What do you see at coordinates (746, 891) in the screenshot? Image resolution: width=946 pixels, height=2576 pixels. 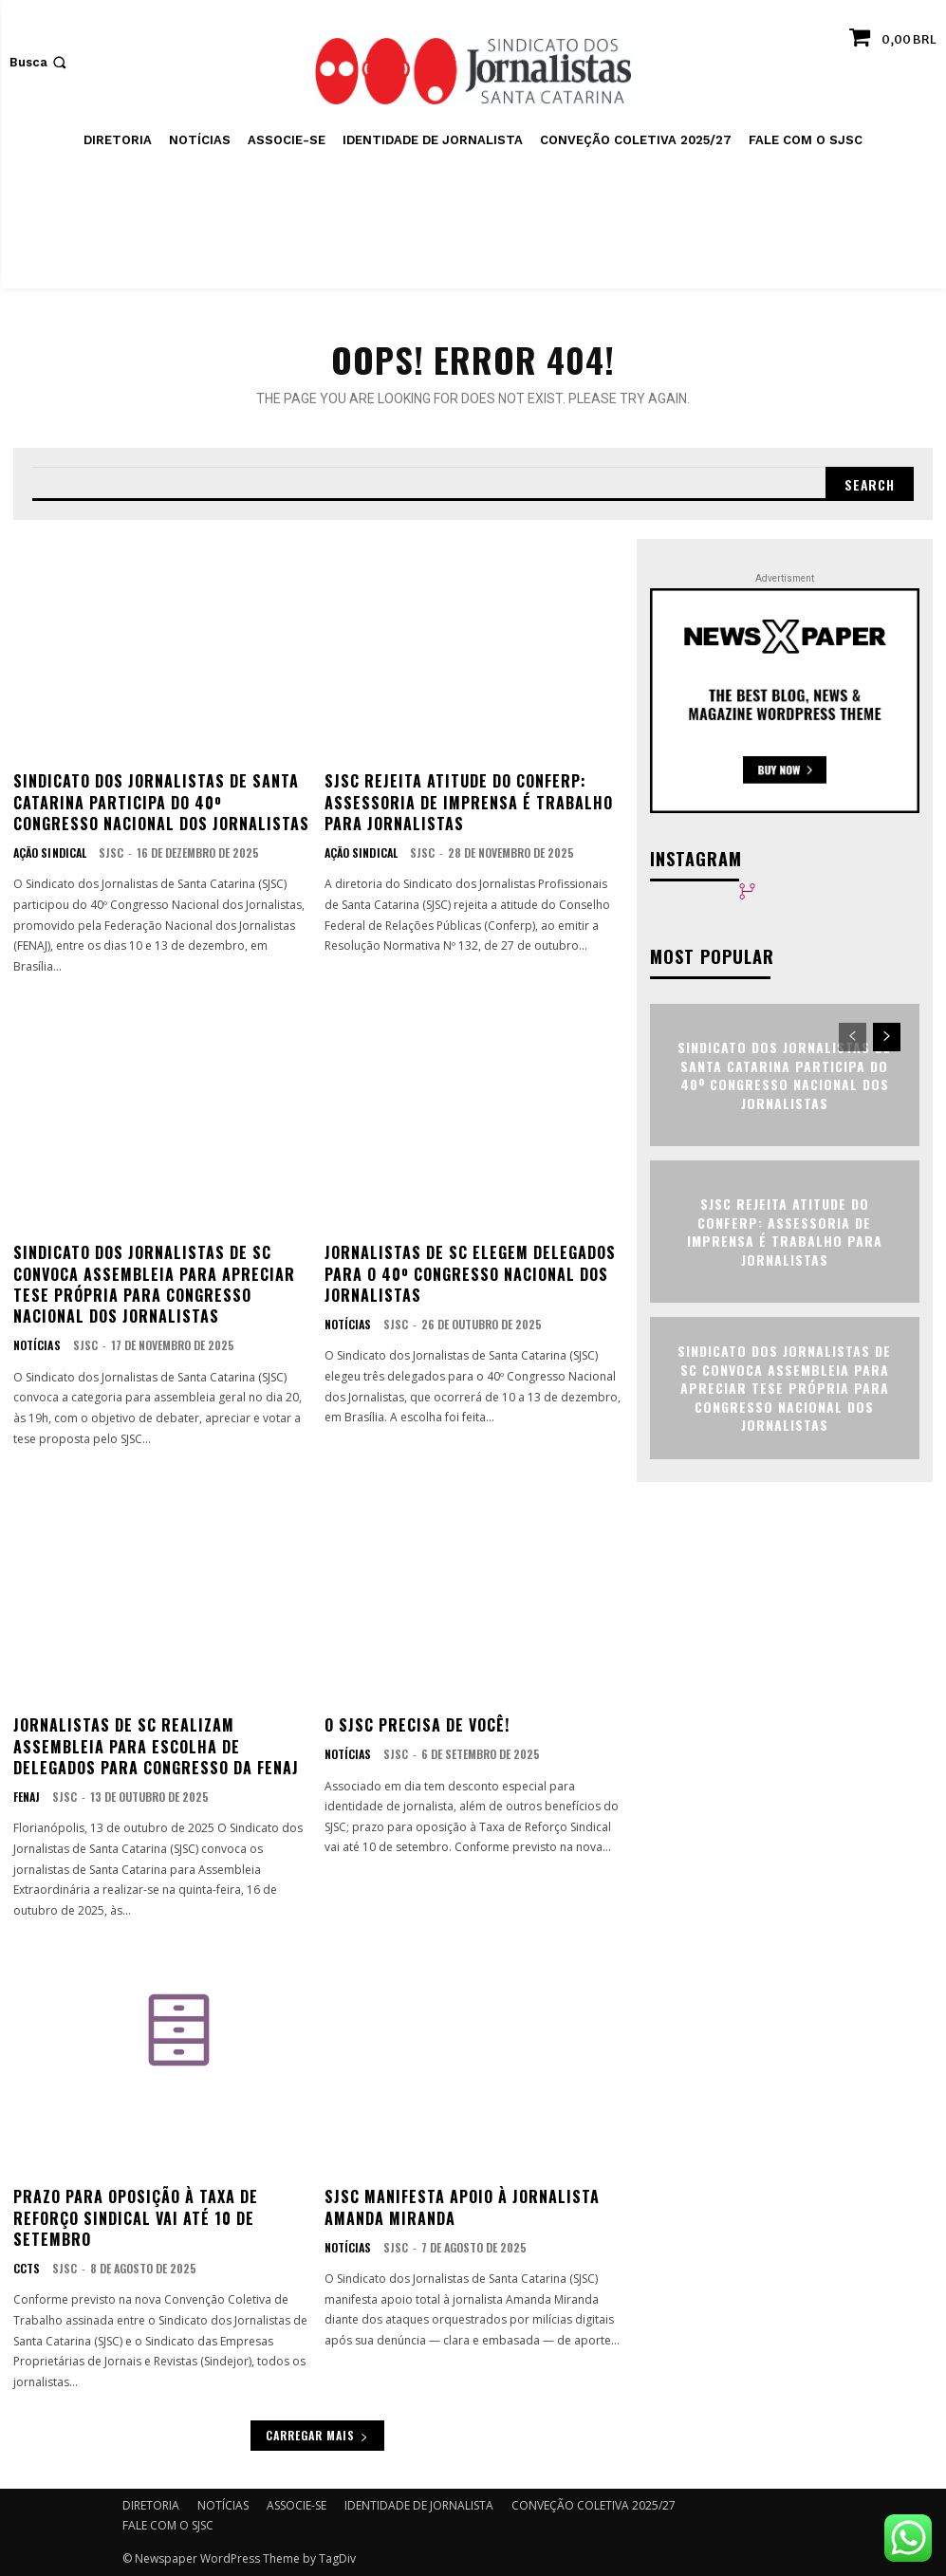 I see `view repository branches` at bounding box center [746, 891].